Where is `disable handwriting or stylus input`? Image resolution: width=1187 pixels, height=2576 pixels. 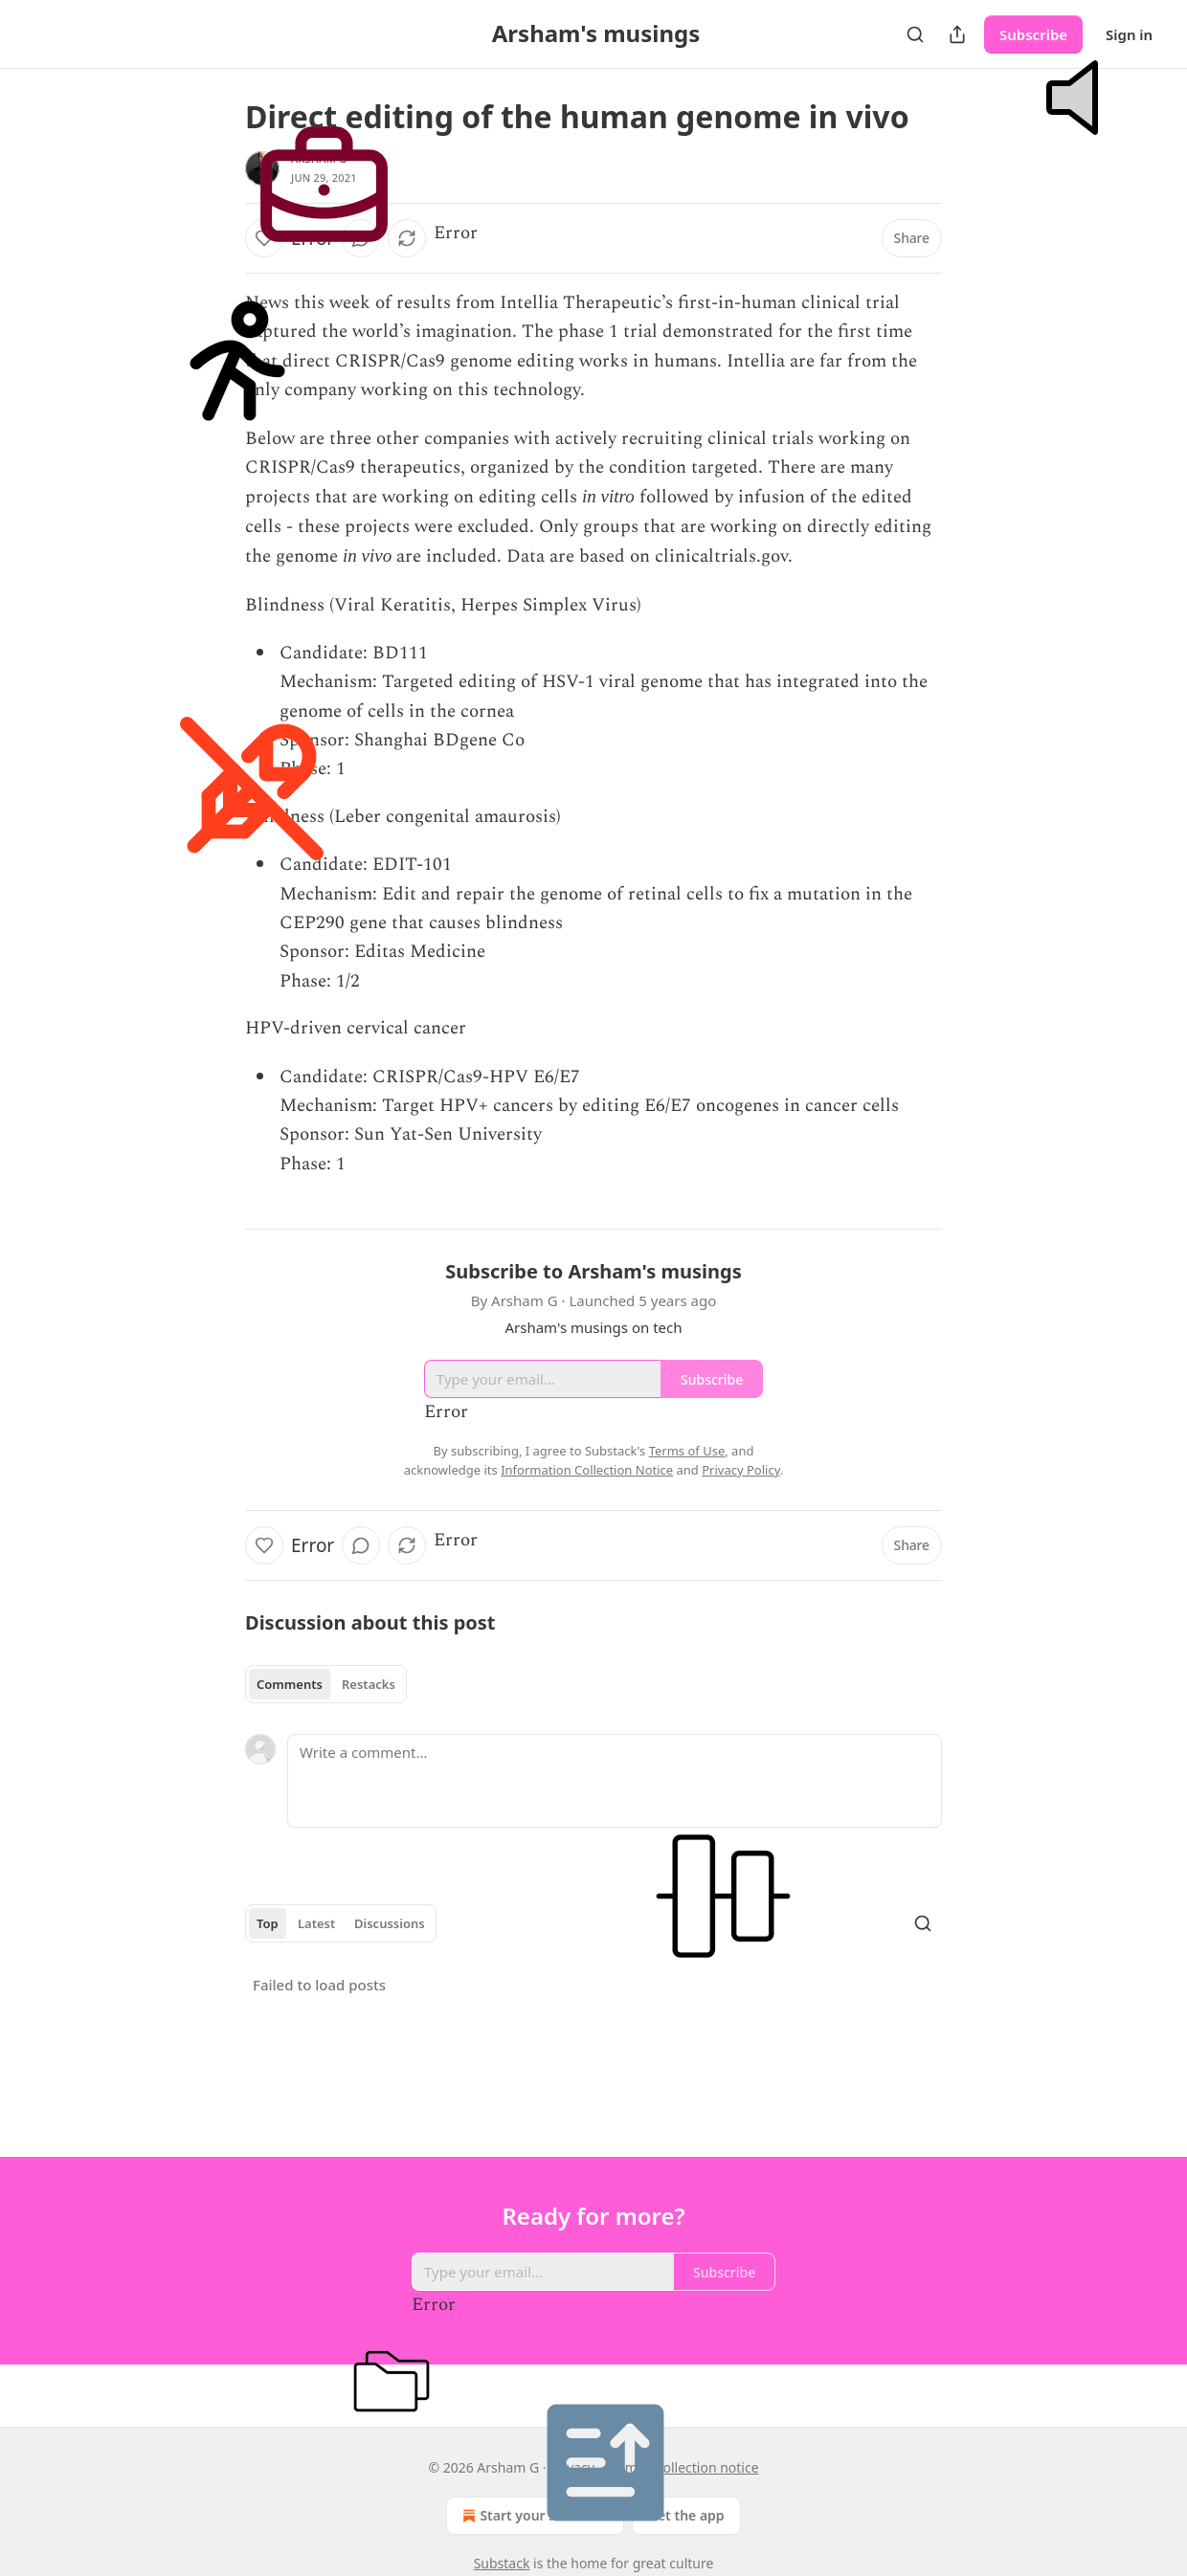 disable handwriting or stylus input is located at coordinates (252, 788).